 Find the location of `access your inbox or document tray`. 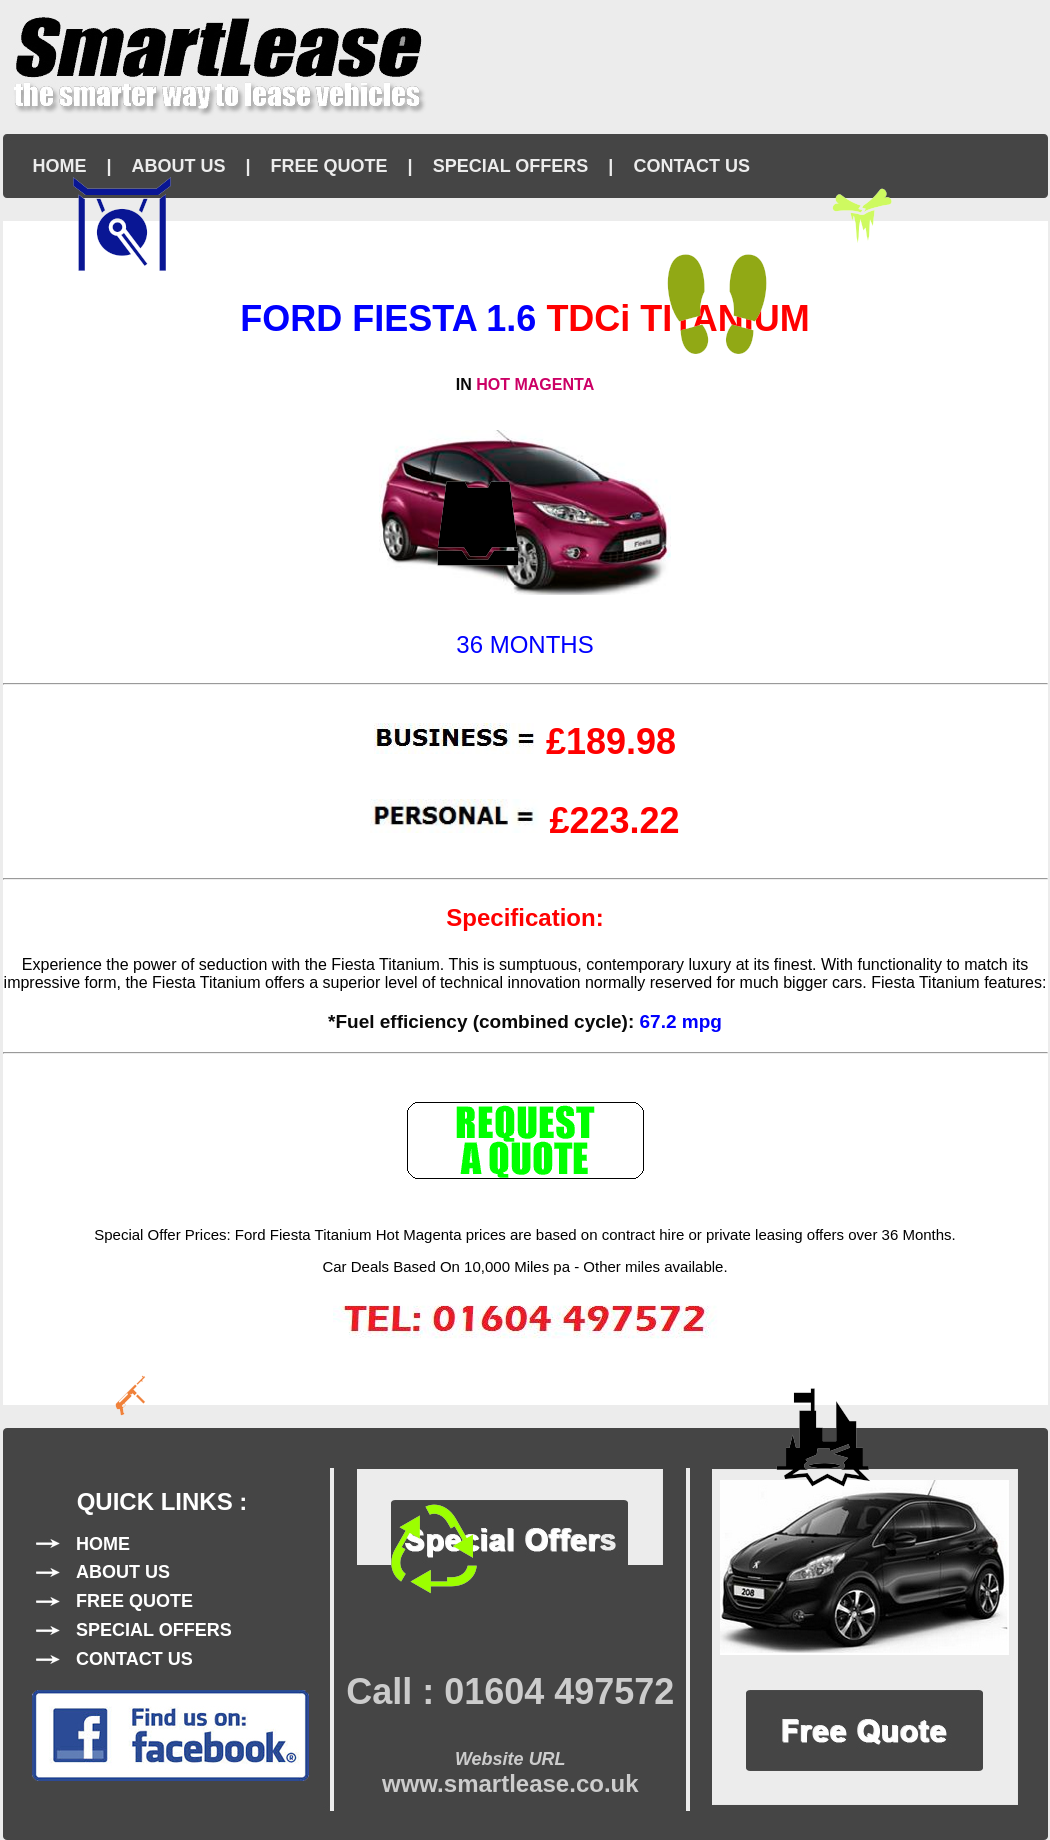

access your inbox or document tray is located at coordinates (478, 522).